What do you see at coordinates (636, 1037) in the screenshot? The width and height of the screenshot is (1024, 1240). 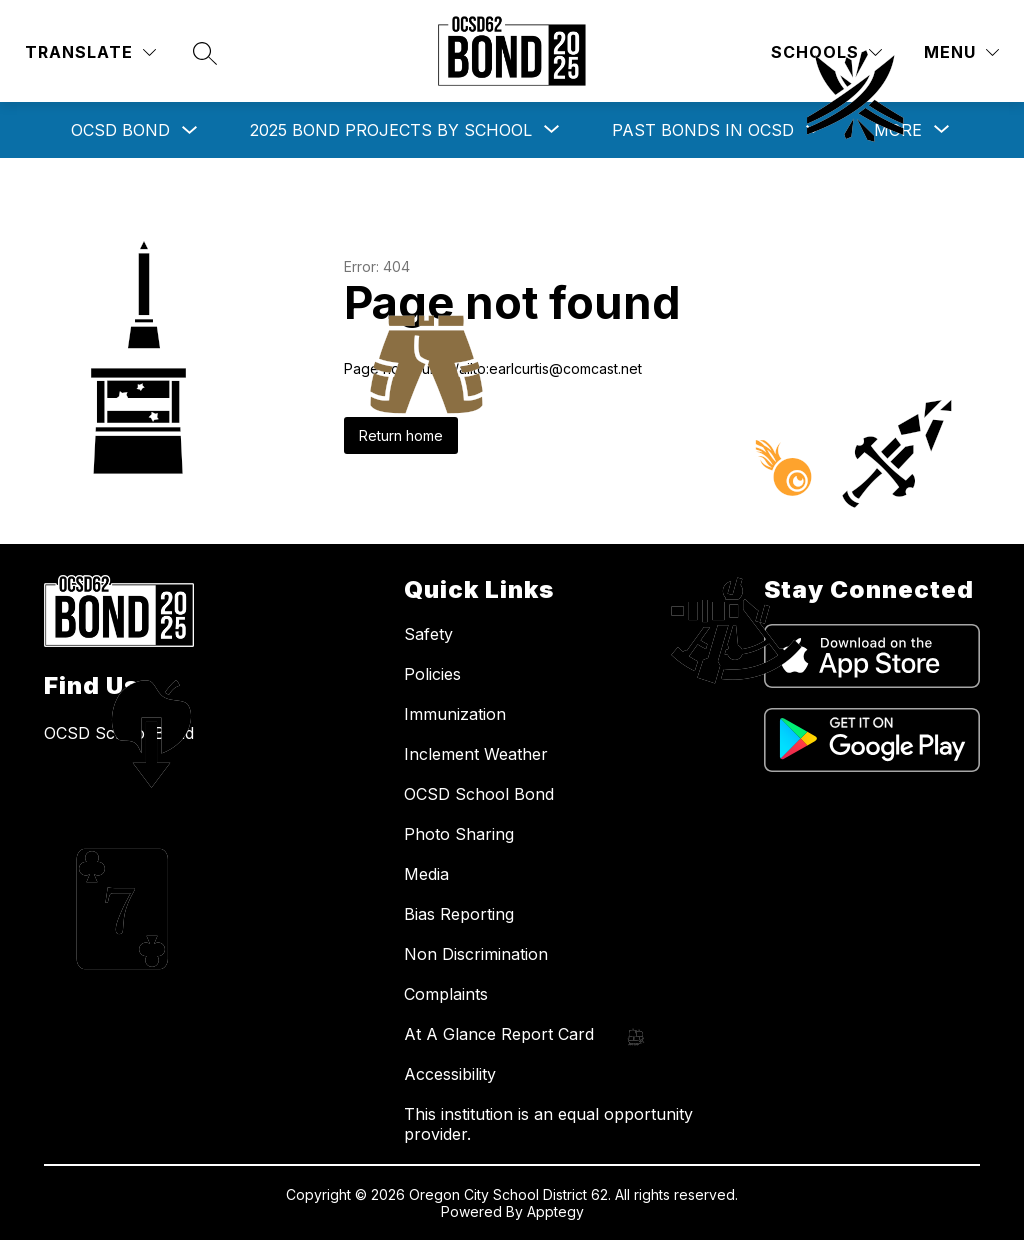 I see `select ancient naval unit in strategy game` at bounding box center [636, 1037].